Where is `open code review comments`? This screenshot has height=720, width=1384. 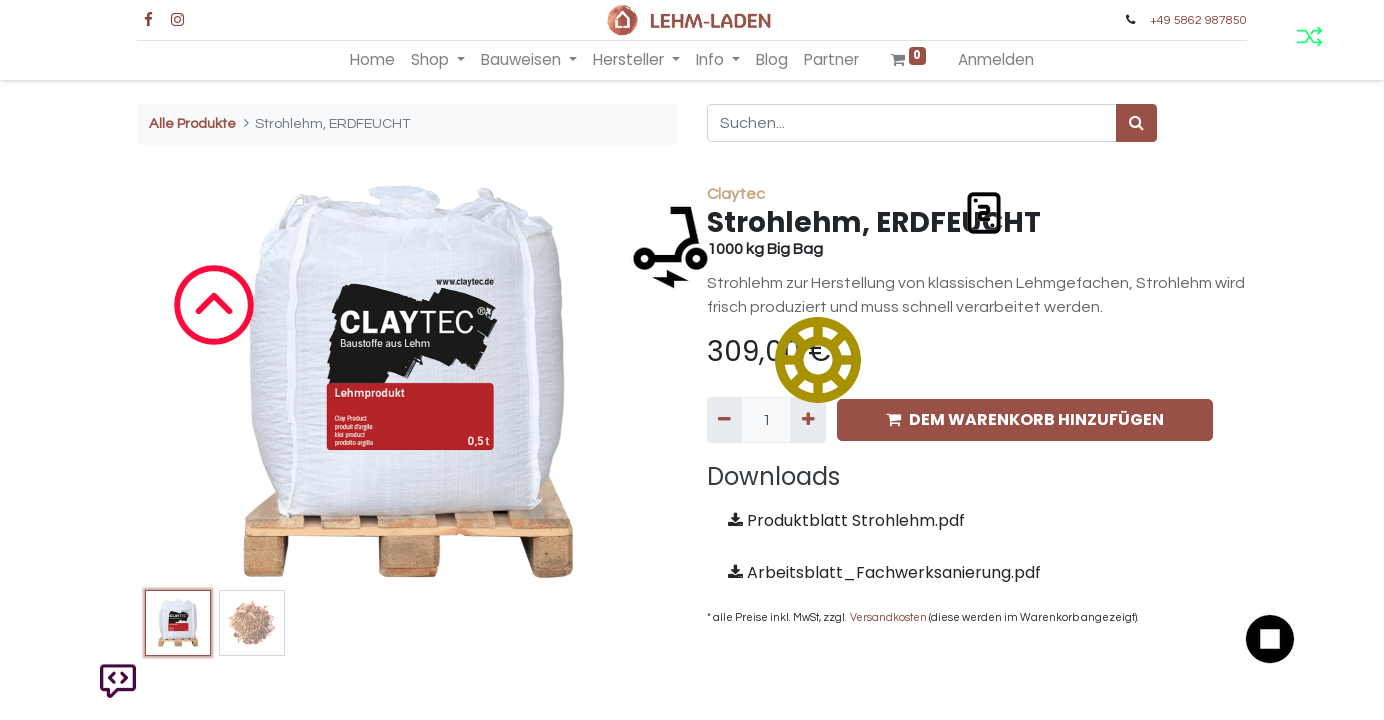 open code review comments is located at coordinates (118, 680).